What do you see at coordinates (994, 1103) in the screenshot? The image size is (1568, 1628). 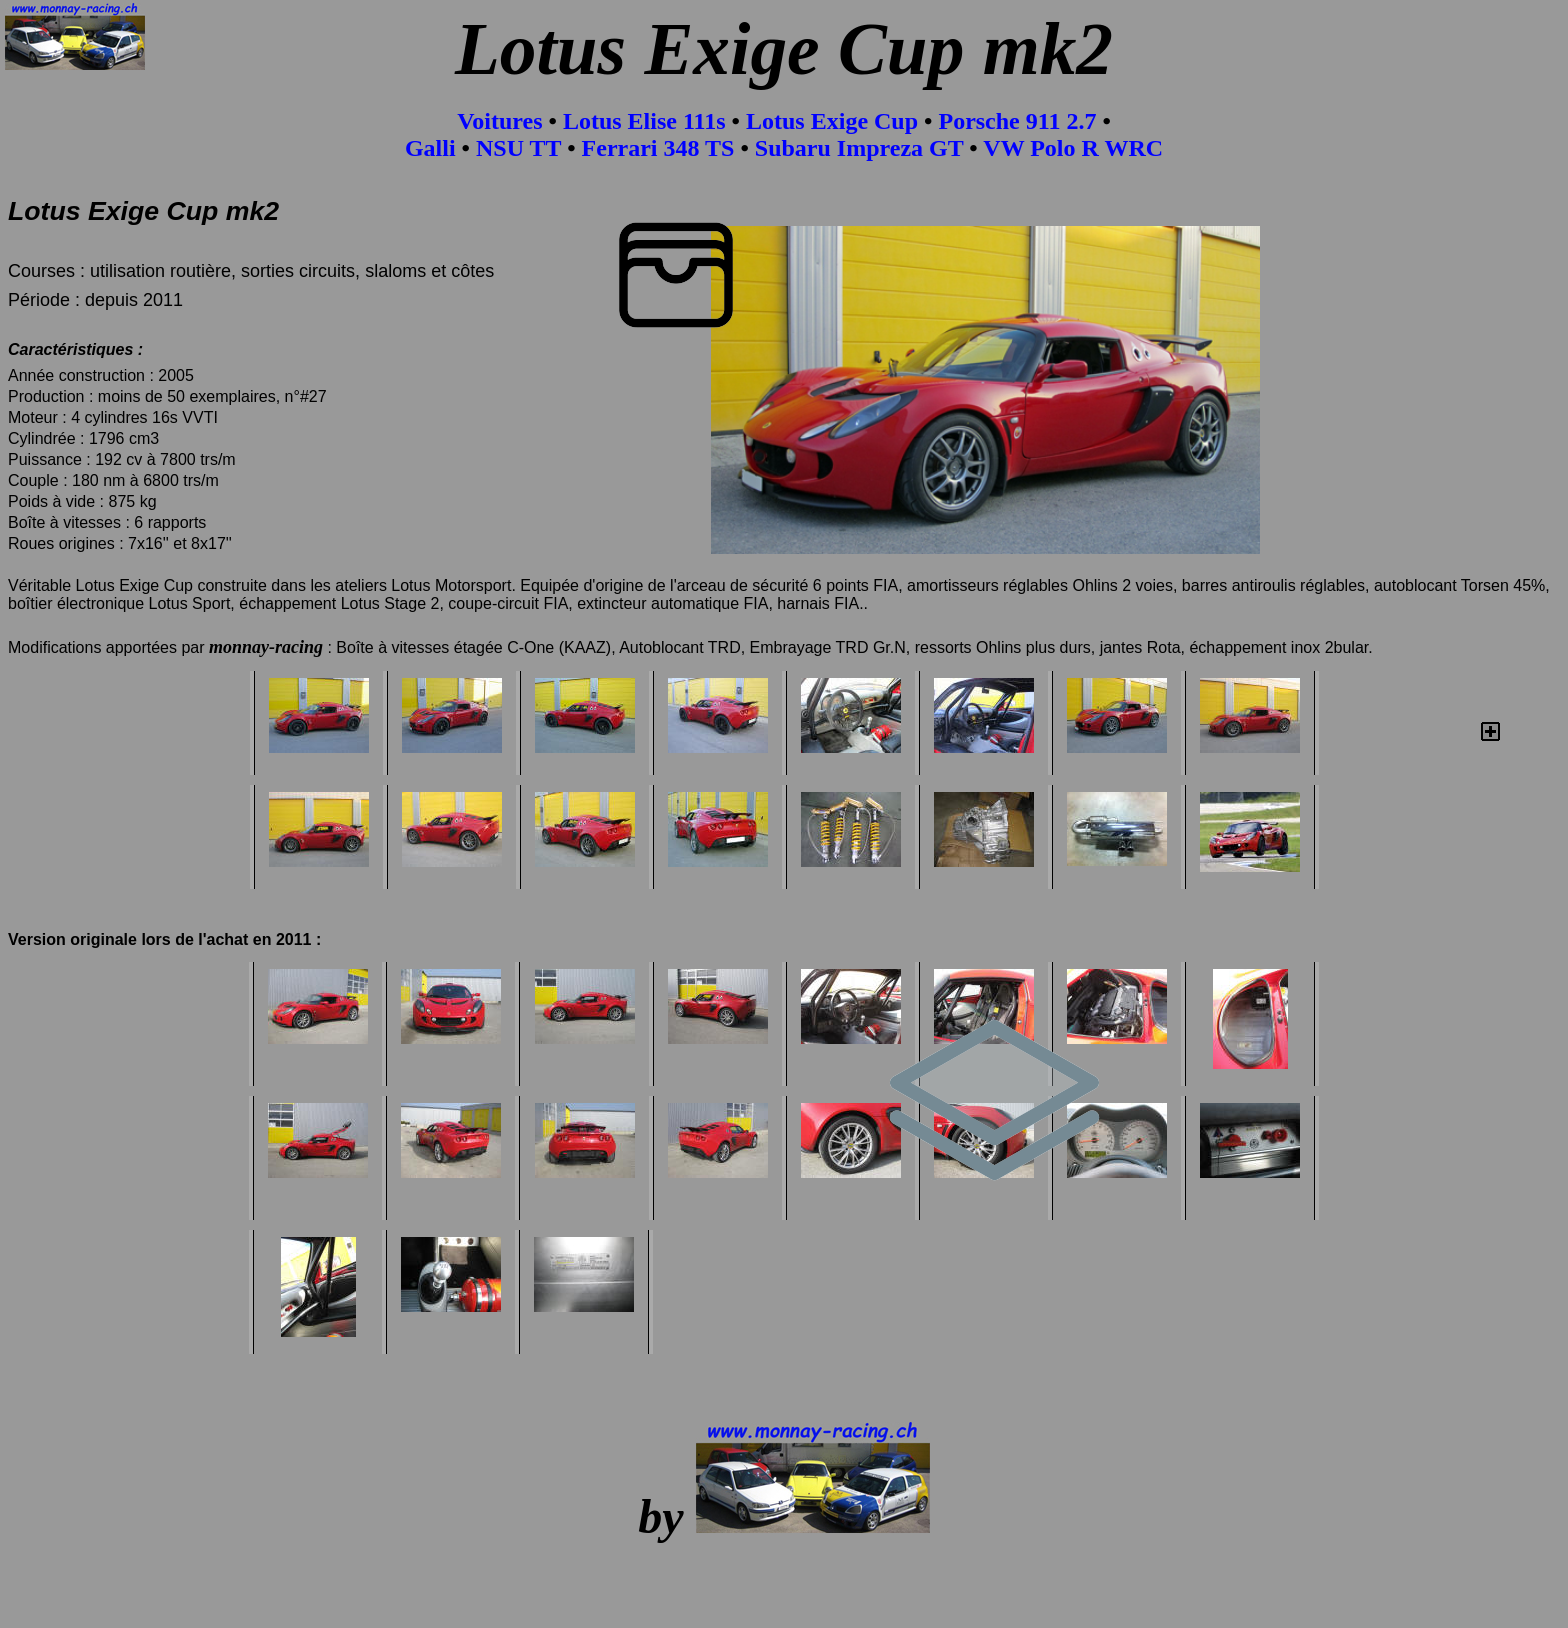 I see `view layered content or stacked items` at bounding box center [994, 1103].